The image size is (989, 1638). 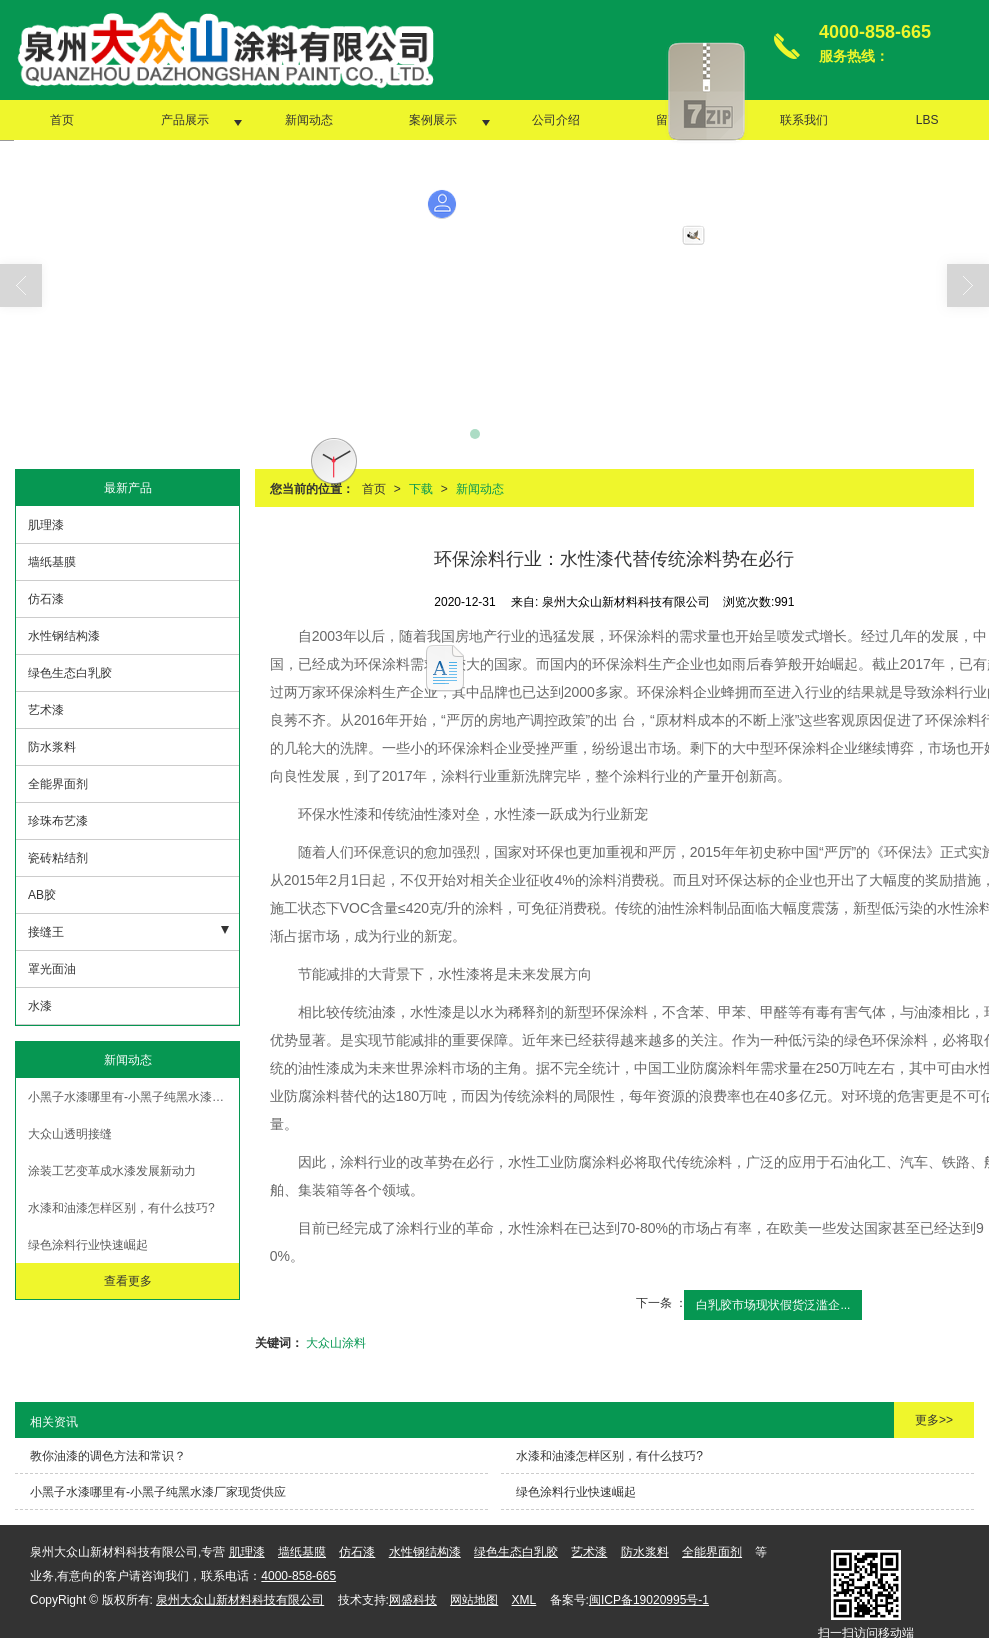 What do you see at coordinates (706, 91) in the screenshot?
I see `a 7-zip compressed archive file` at bounding box center [706, 91].